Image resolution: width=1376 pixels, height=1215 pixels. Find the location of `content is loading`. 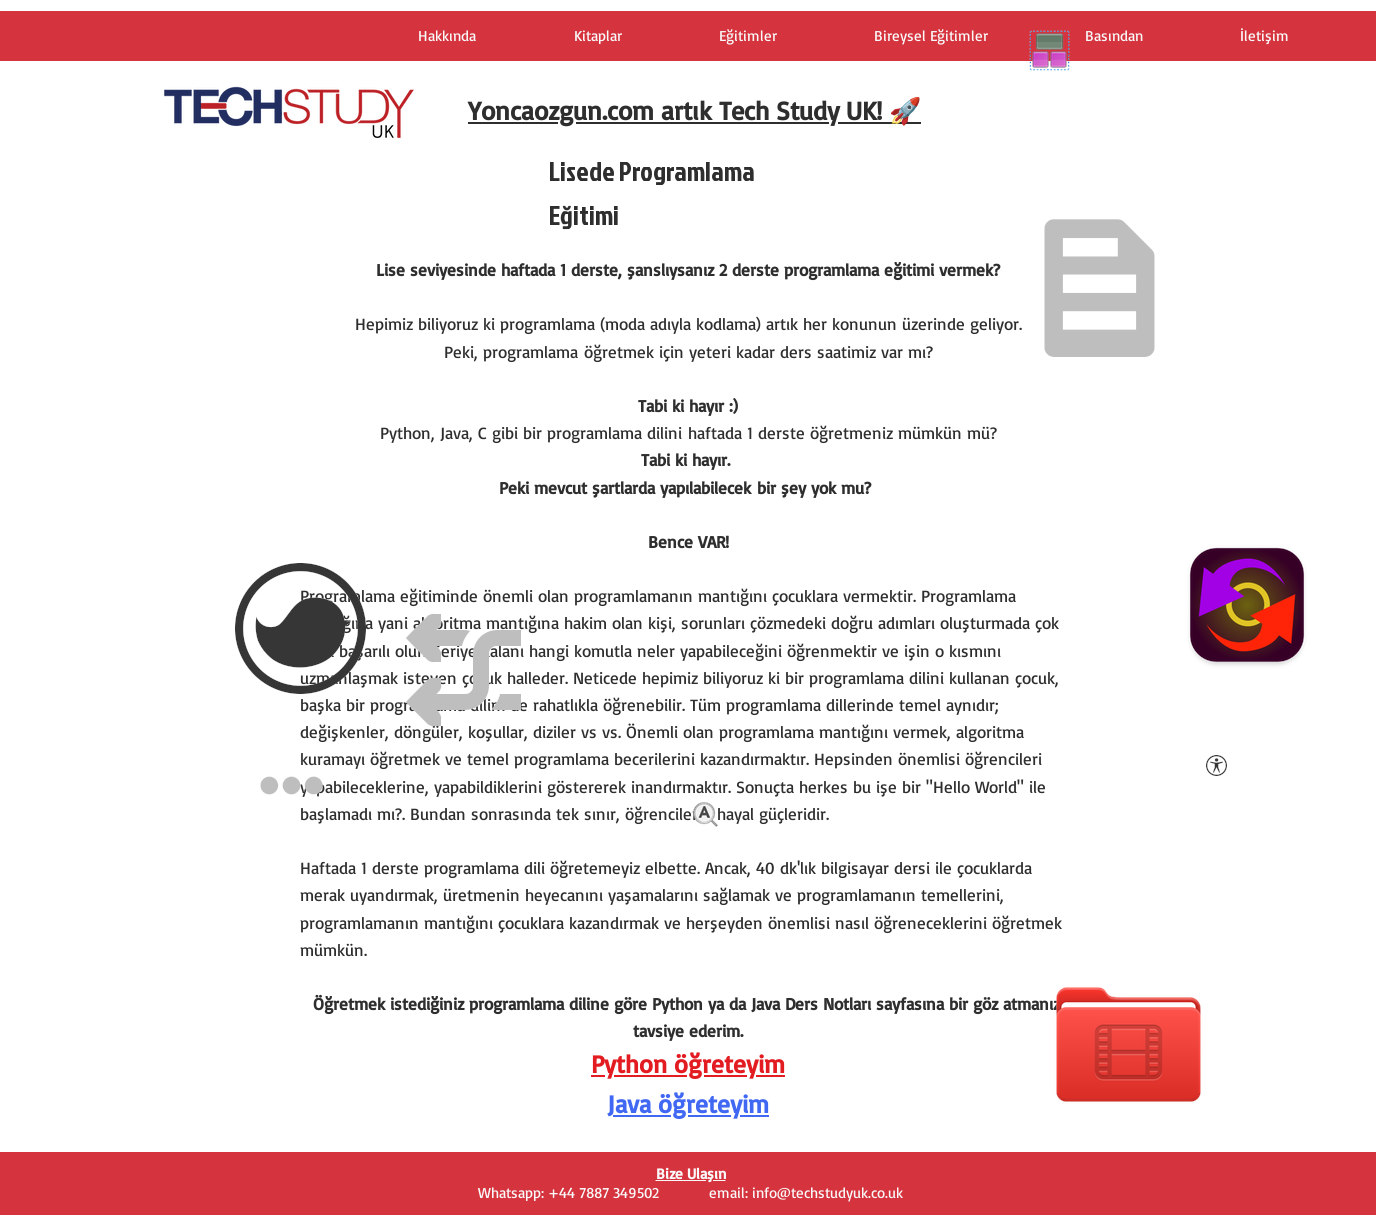

content is loading is located at coordinates (291, 785).